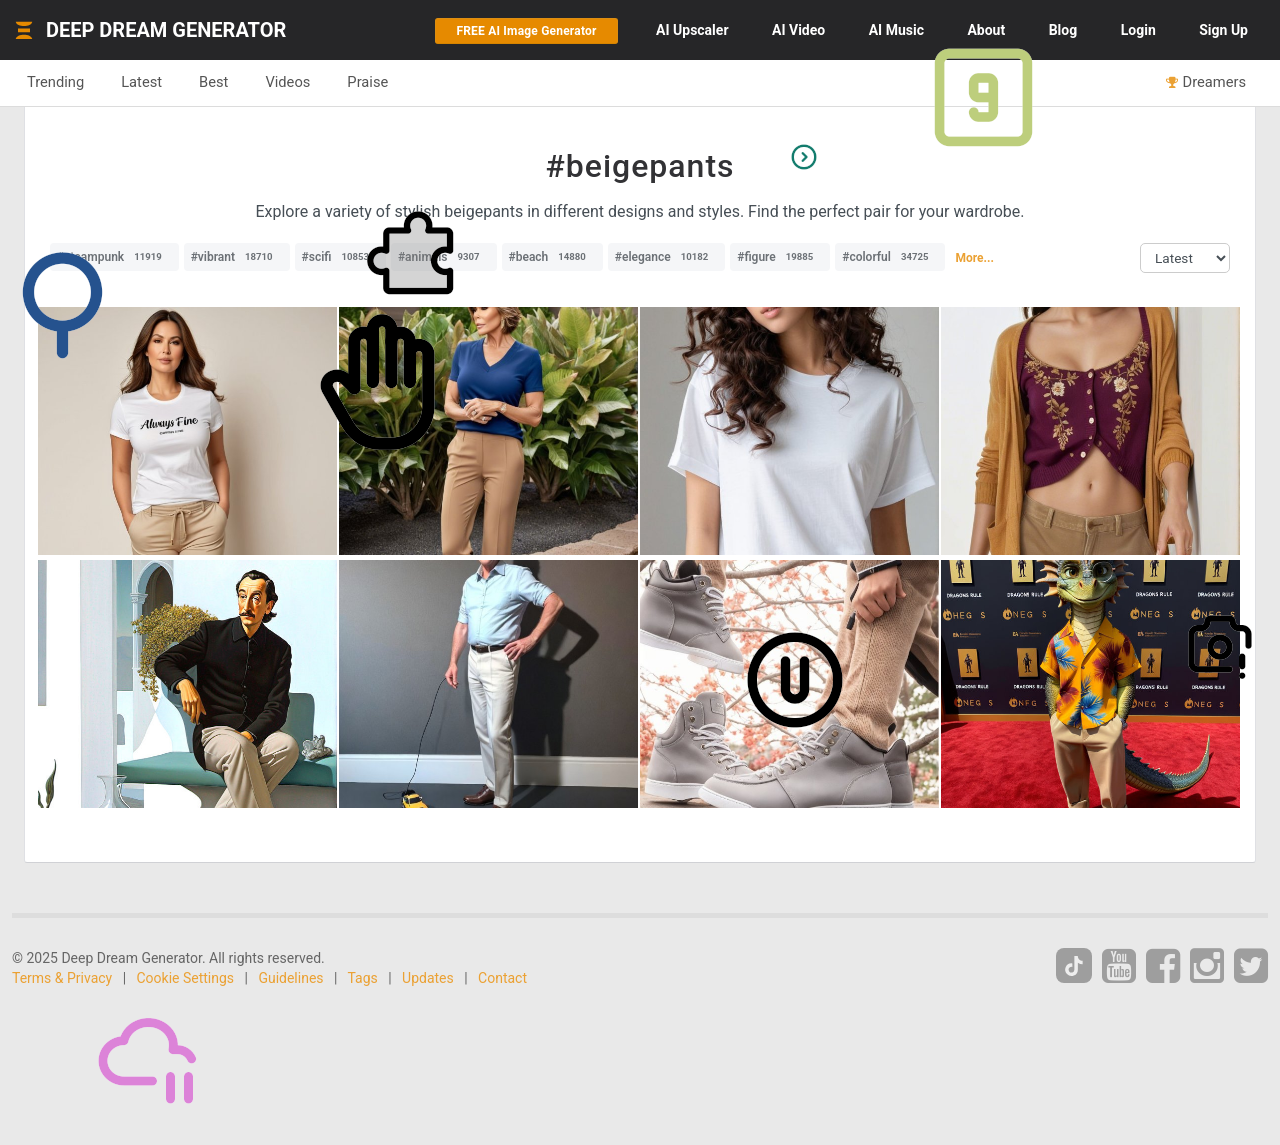 This screenshot has height=1145, width=1280. I want to click on select neuter or non-binary gender option, so click(62, 303).